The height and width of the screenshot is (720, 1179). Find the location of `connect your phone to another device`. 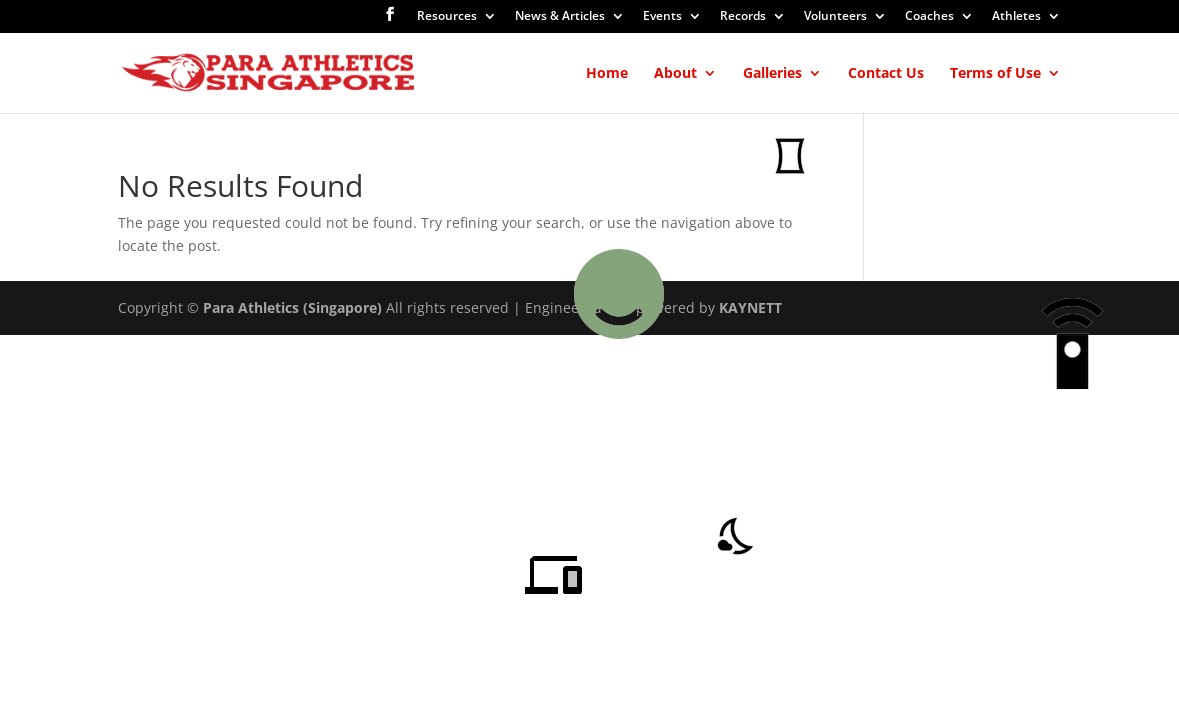

connect your phone to another device is located at coordinates (553, 575).